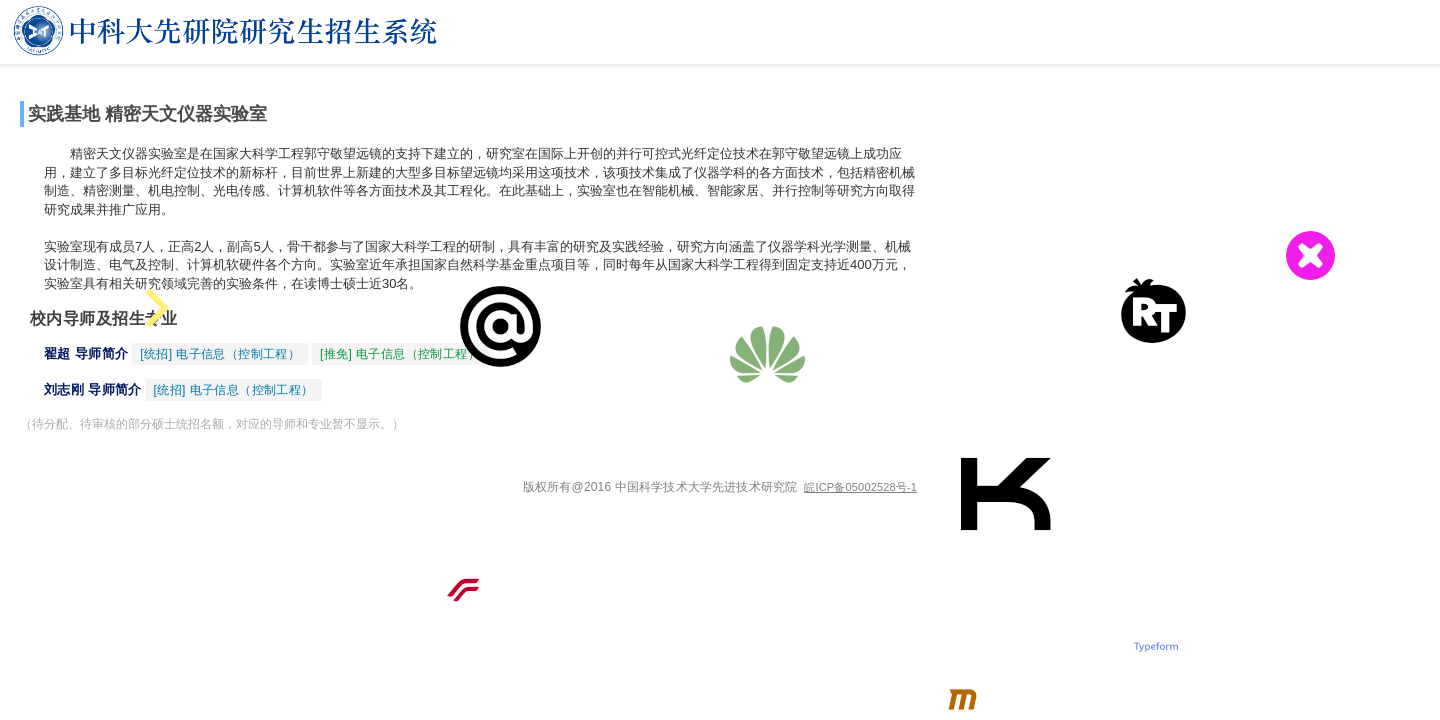 This screenshot has height=720, width=1440. Describe the element at coordinates (1153, 310) in the screenshot. I see `visit rotten tomatoes website` at that location.